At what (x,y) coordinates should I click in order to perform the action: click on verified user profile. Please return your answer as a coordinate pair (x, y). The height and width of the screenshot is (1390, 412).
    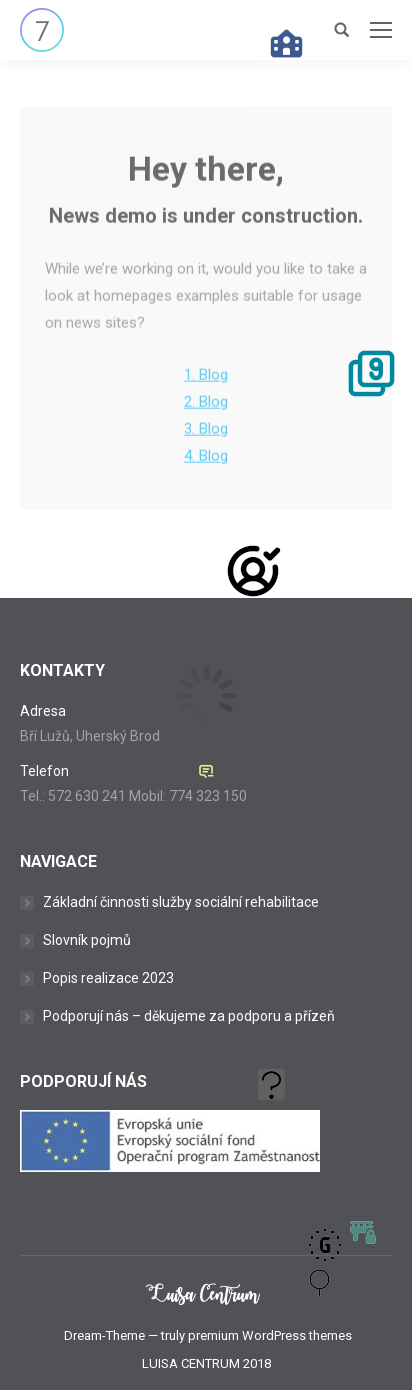
    Looking at the image, I should click on (253, 571).